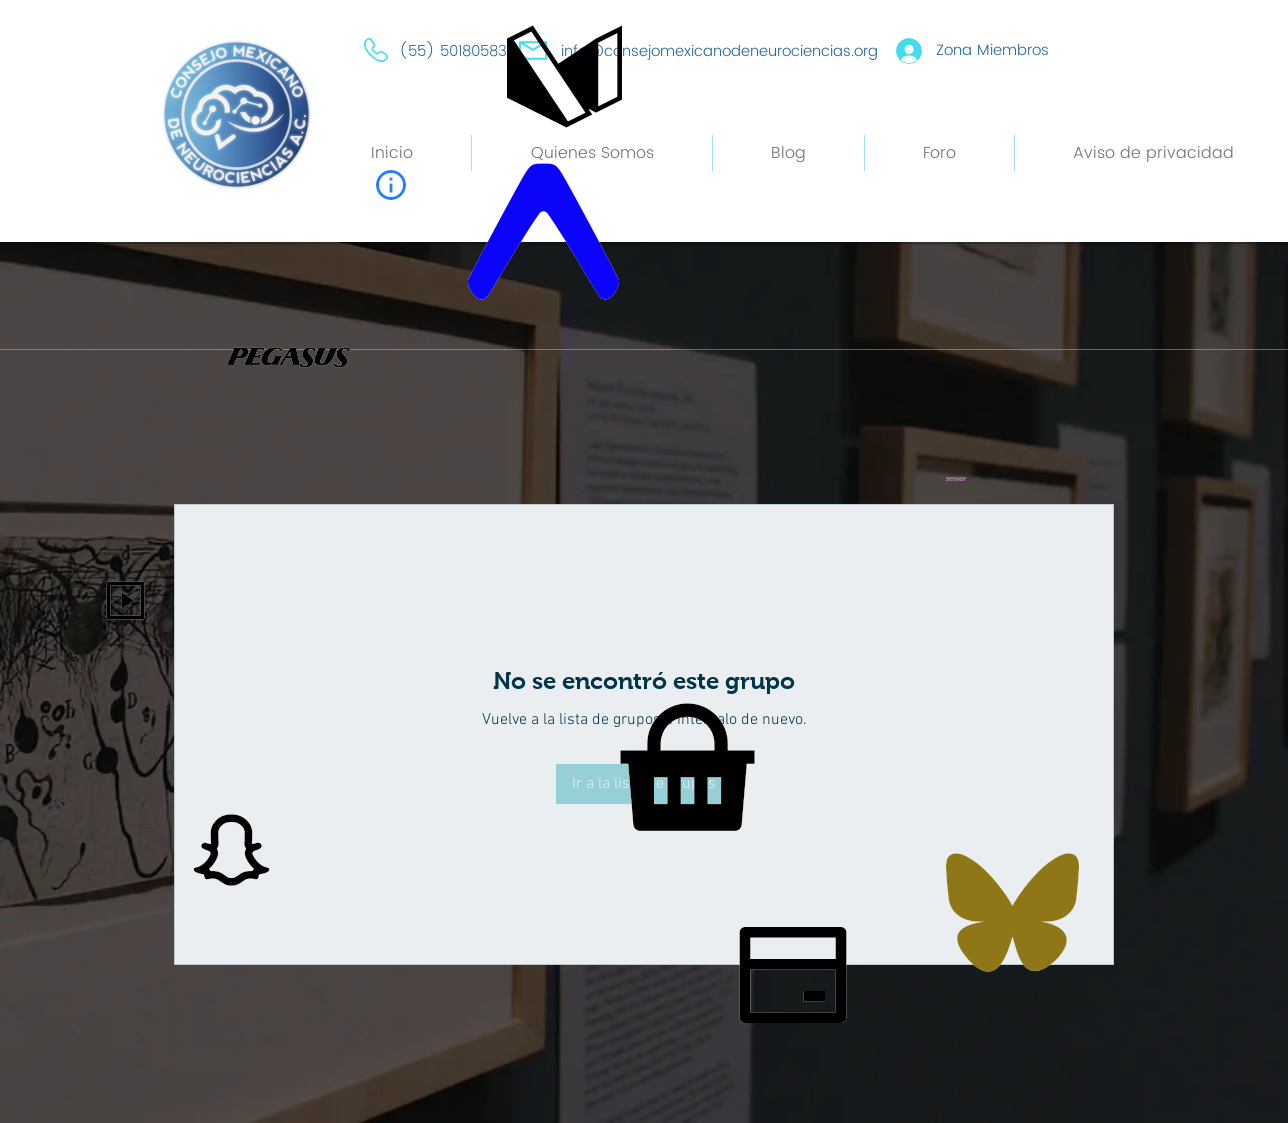  What do you see at coordinates (543, 231) in the screenshot?
I see `expo development platform logo` at bounding box center [543, 231].